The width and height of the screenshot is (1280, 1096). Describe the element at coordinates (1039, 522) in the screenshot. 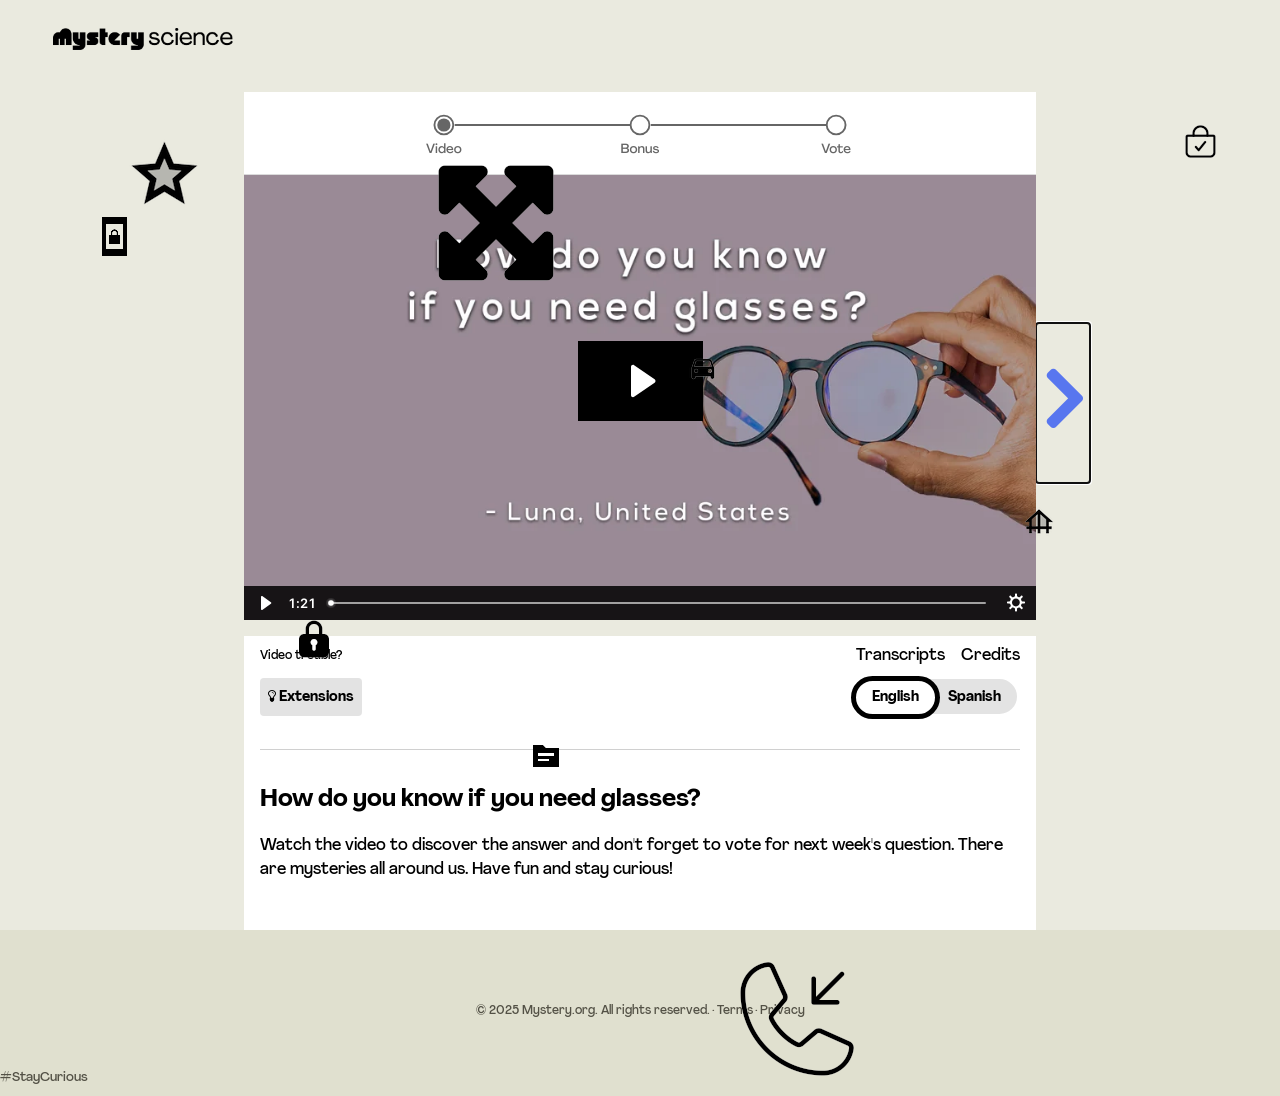

I see `view property foundation details` at that location.